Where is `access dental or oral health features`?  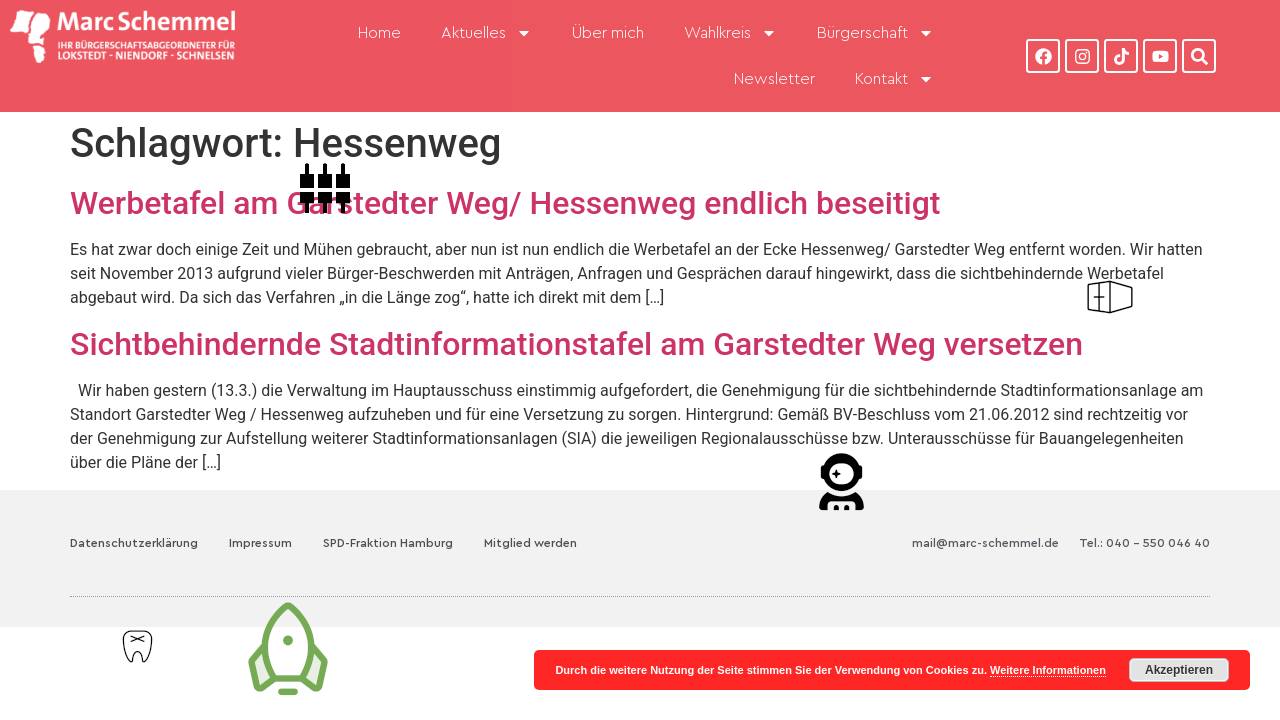
access dental or oral health features is located at coordinates (137, 646).